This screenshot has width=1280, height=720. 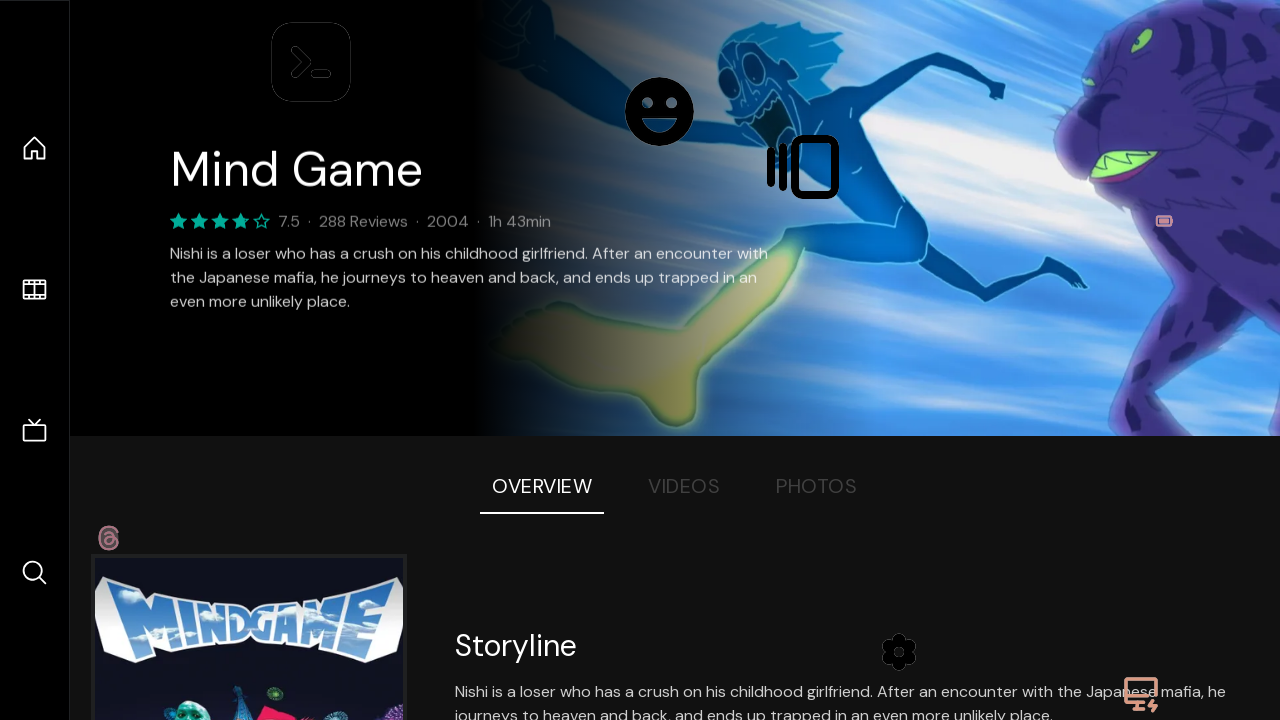 I want to click on power settings for desktop computer, so click(x=1141, y=694).